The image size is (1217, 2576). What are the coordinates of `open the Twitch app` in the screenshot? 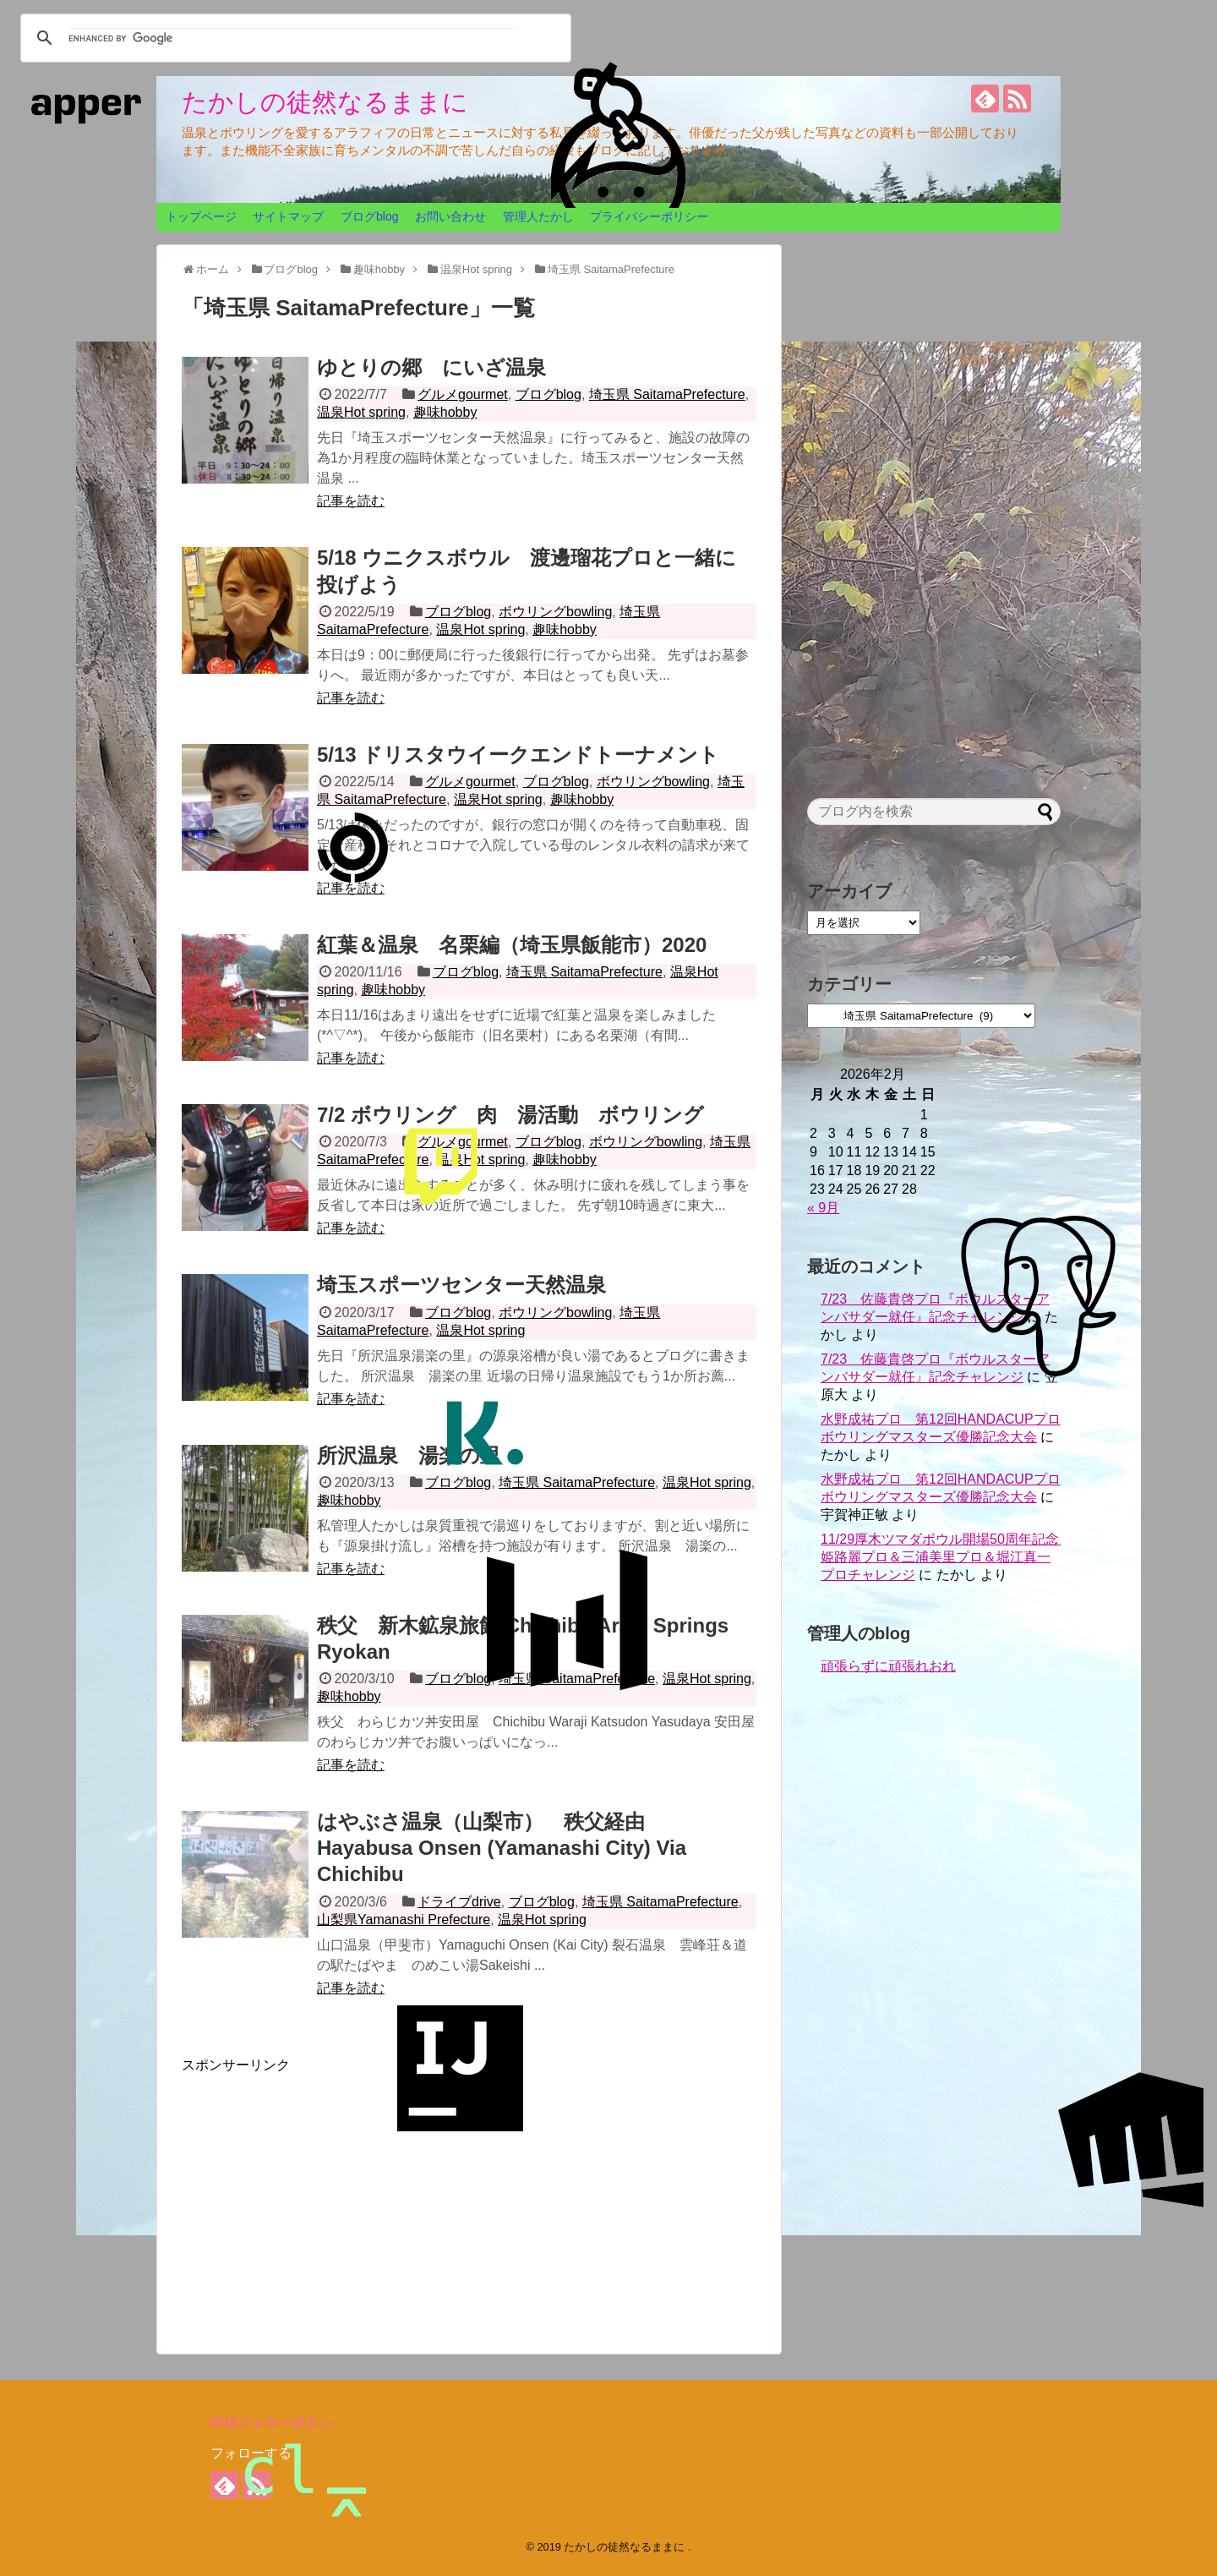 It's located at (440, 1164).